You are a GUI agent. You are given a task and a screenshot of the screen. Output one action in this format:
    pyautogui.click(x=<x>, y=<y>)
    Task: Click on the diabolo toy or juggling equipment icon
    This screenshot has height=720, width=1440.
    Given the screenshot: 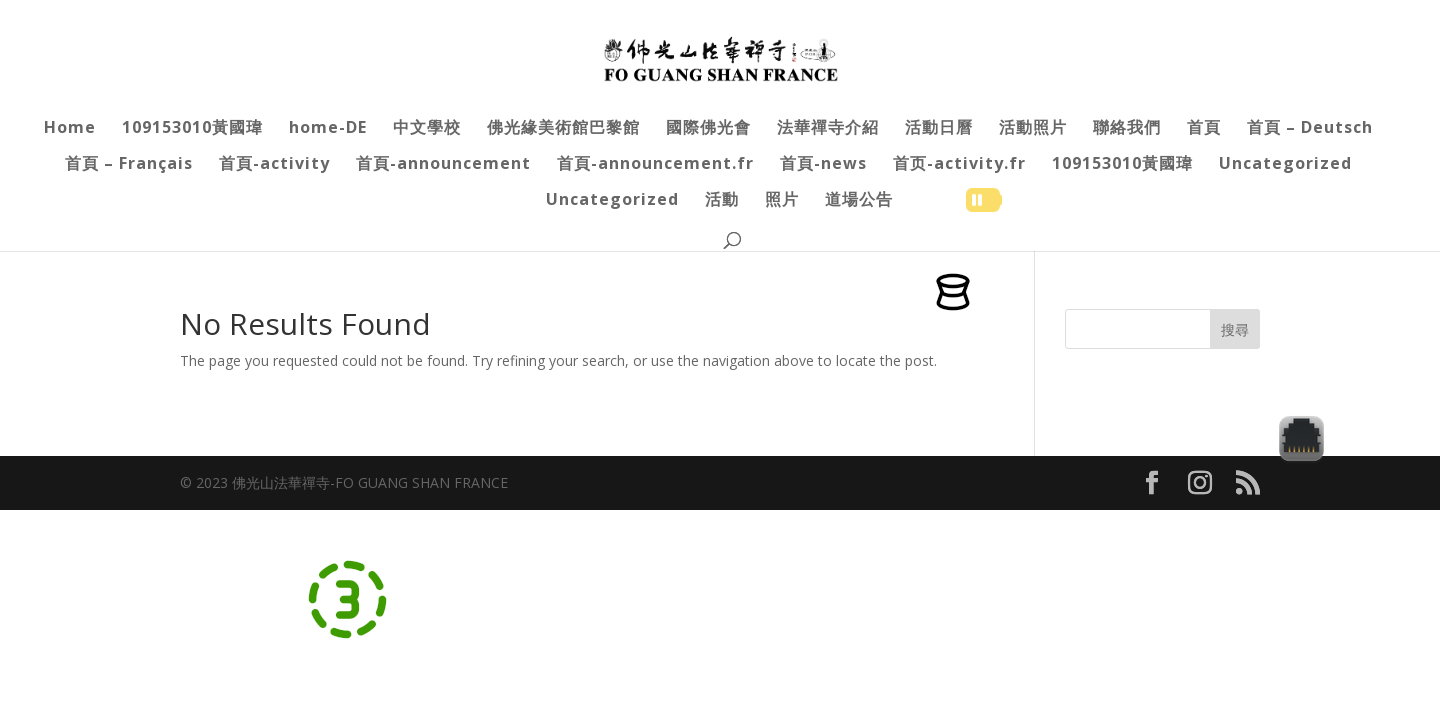 What is the action you would take?
    pyautogui.click(x=953, y=292)
    